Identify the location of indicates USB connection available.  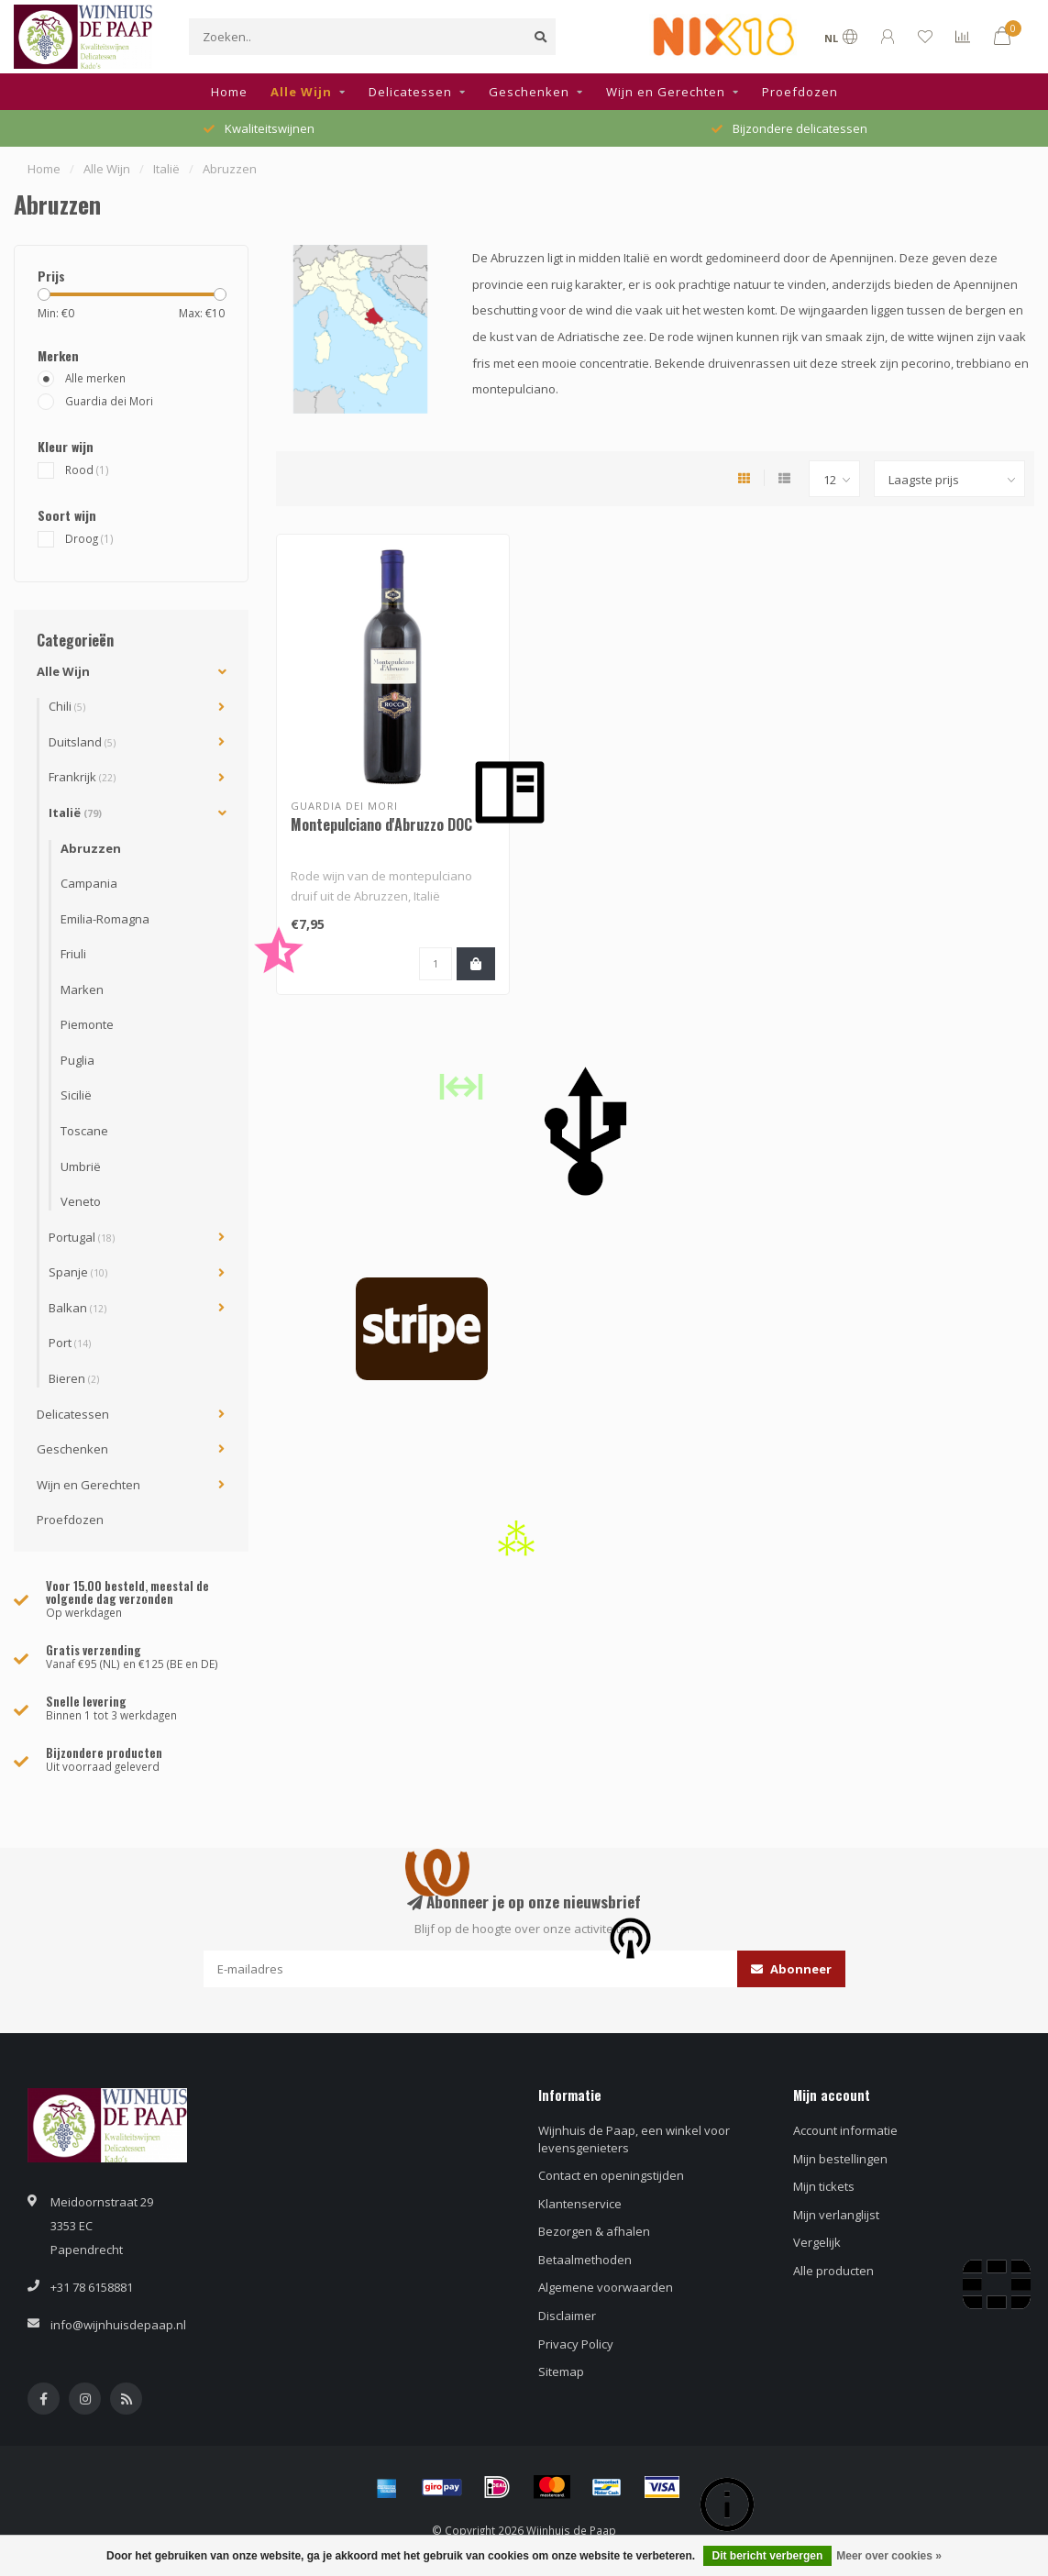
(585, 1131).